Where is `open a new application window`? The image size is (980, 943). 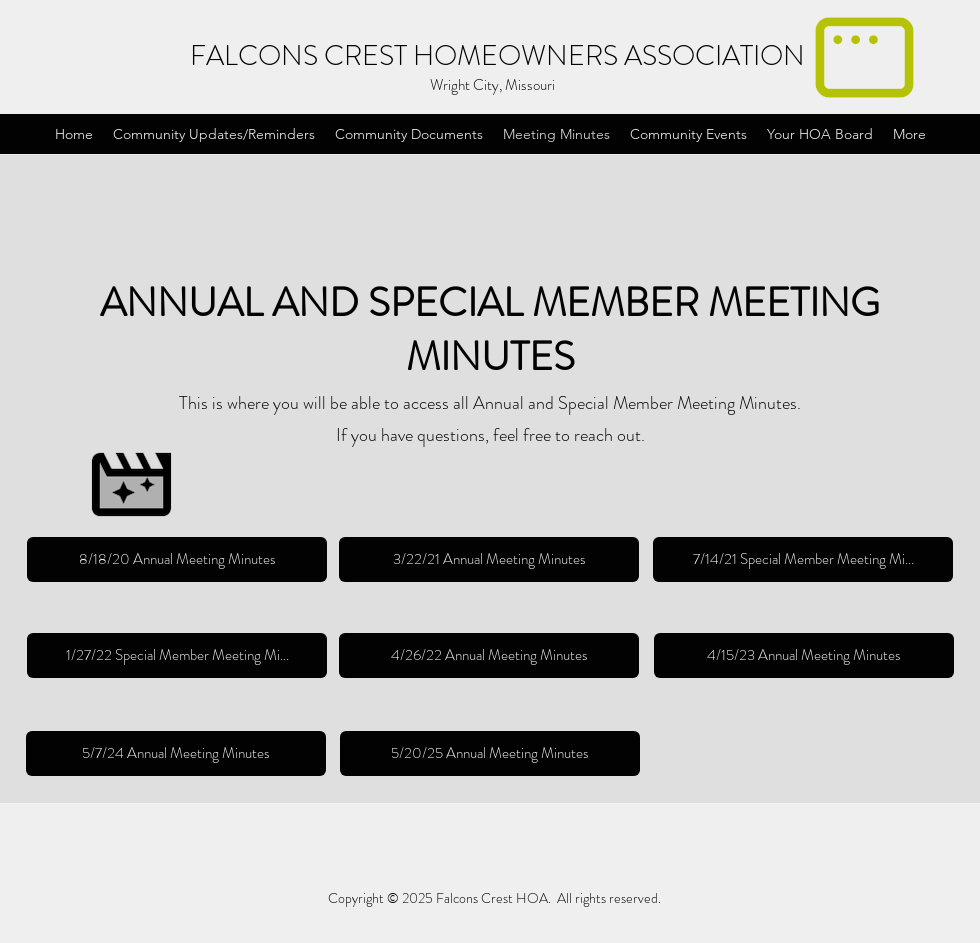 open a new application window is located at coordinates (864, 57).